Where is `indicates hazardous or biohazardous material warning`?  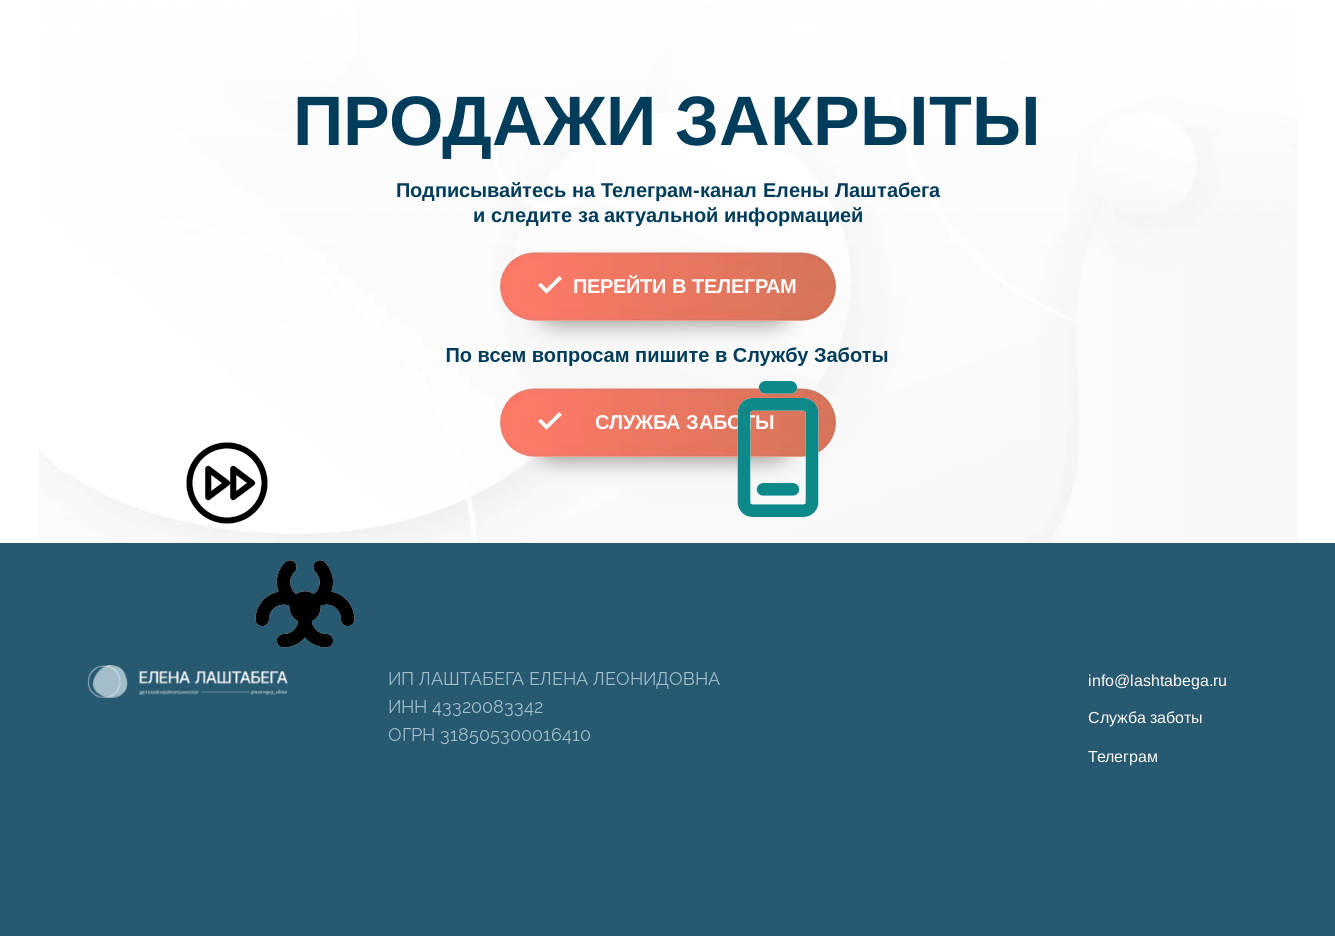 indicates hazardous or biohazardous material warning is located at coordinates (305, 607).